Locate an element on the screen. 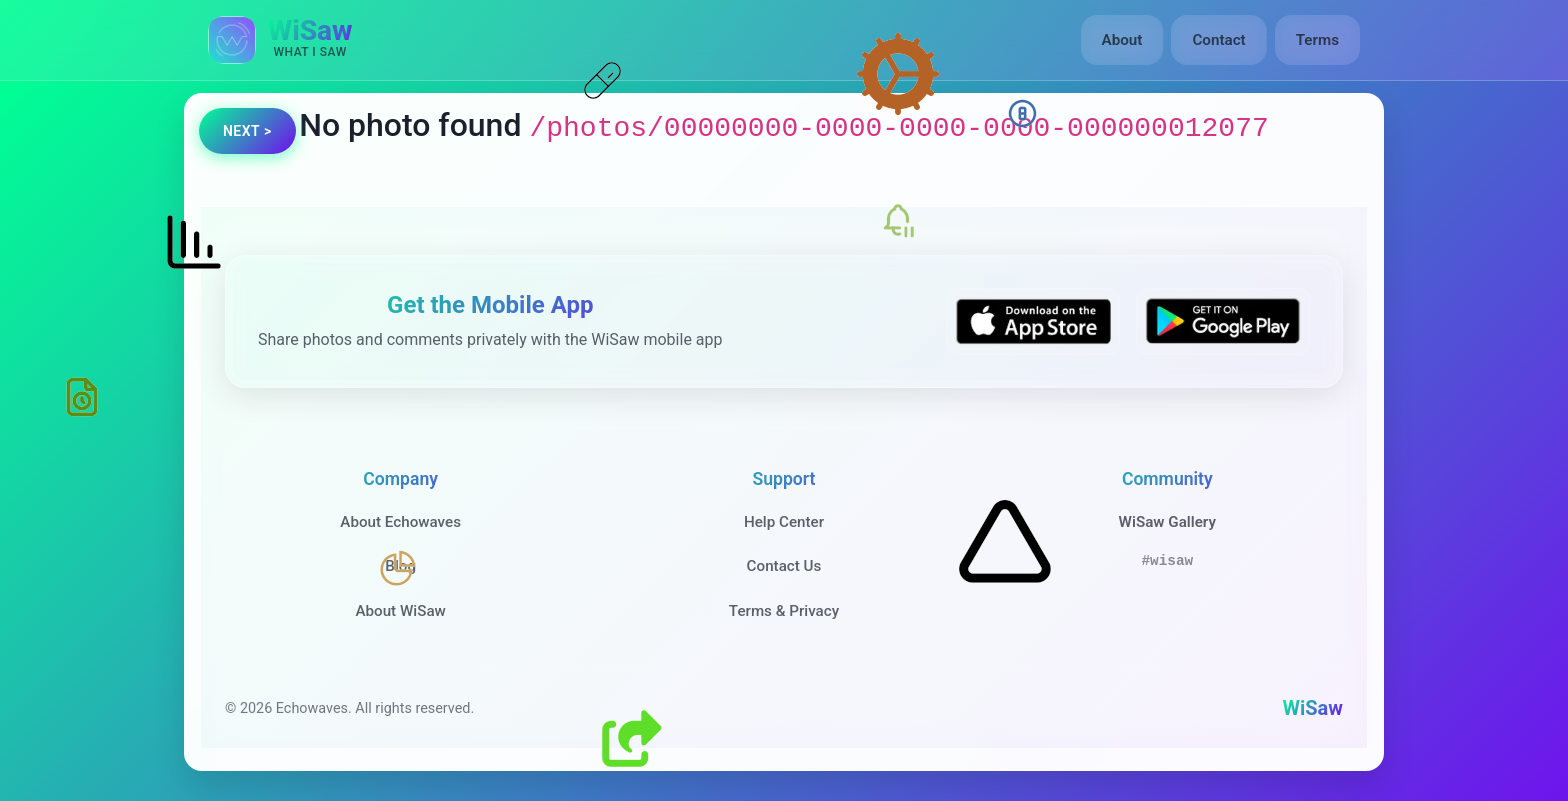 The image size is (1568, 801). bleach-safe laundry care symbol is located at coordinates (1005, 546).